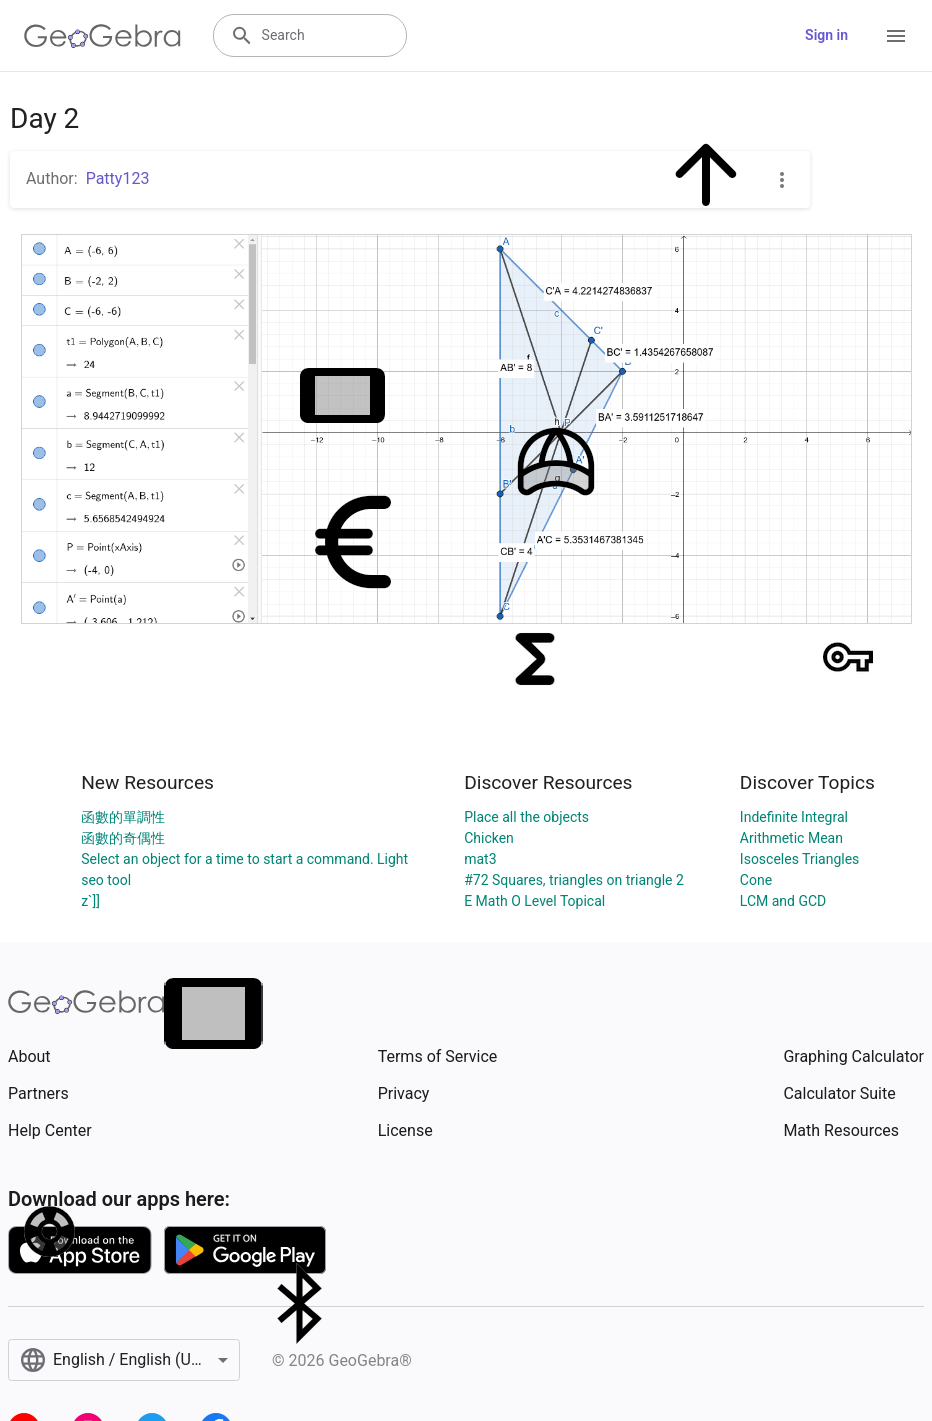 This screenshot has height=1421, width=932. Describe the element at coordinates (848, 657) in the screenshot. I see `access vpn or secure connection settings` at that location.